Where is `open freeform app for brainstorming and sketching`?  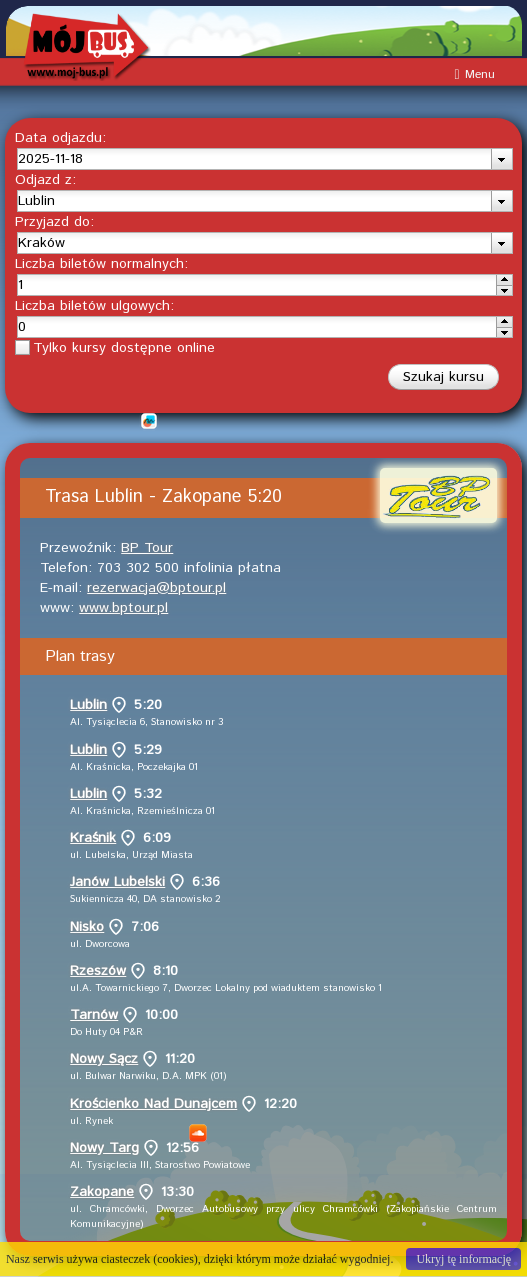
open freeform app for brainstorming and sketching is located at coordinates (149, 421).